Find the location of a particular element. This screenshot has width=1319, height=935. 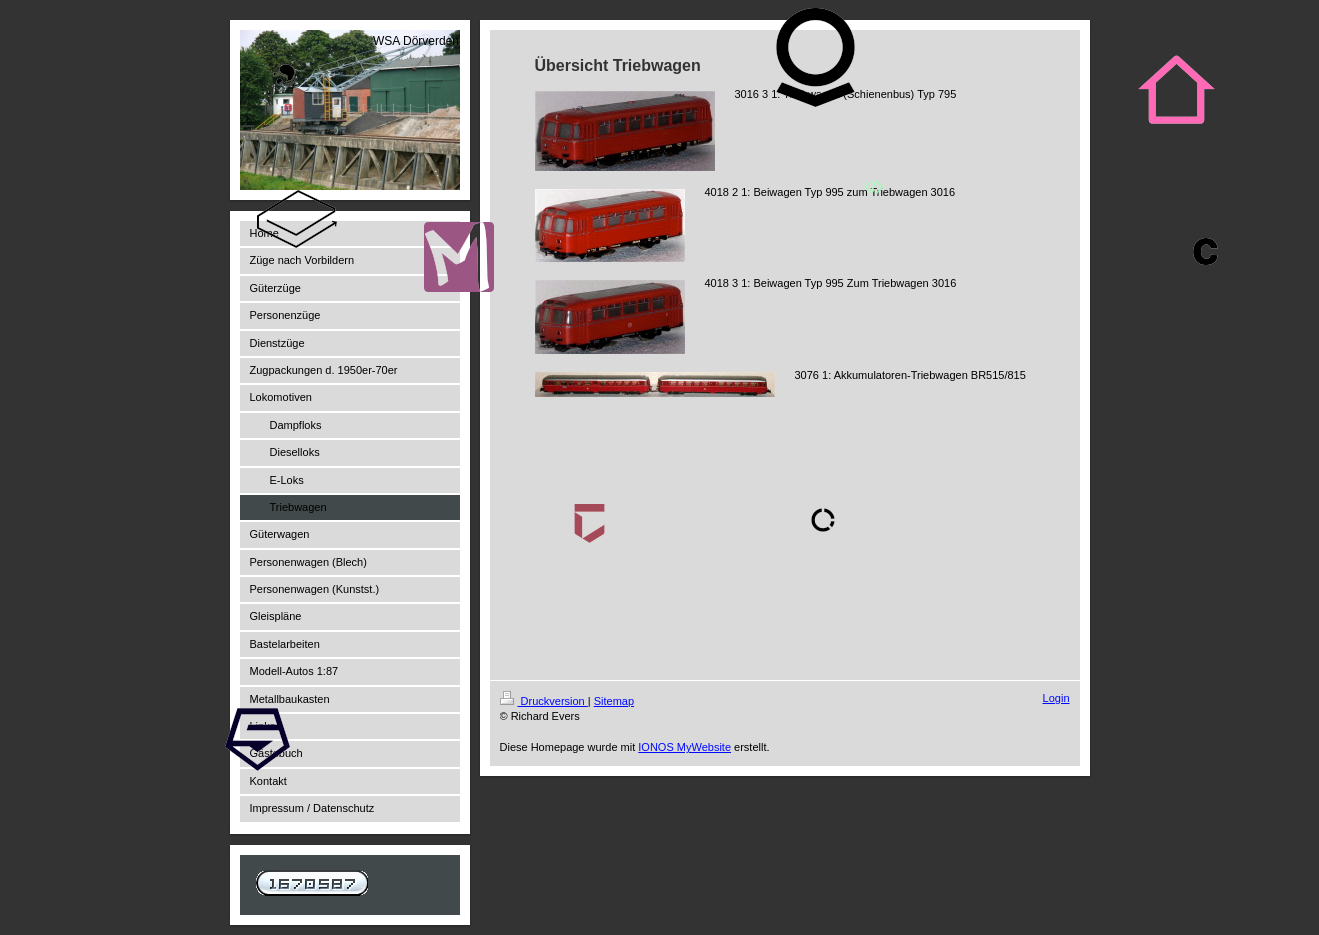

navigate to home screen is located at coordinates (1176, 92).